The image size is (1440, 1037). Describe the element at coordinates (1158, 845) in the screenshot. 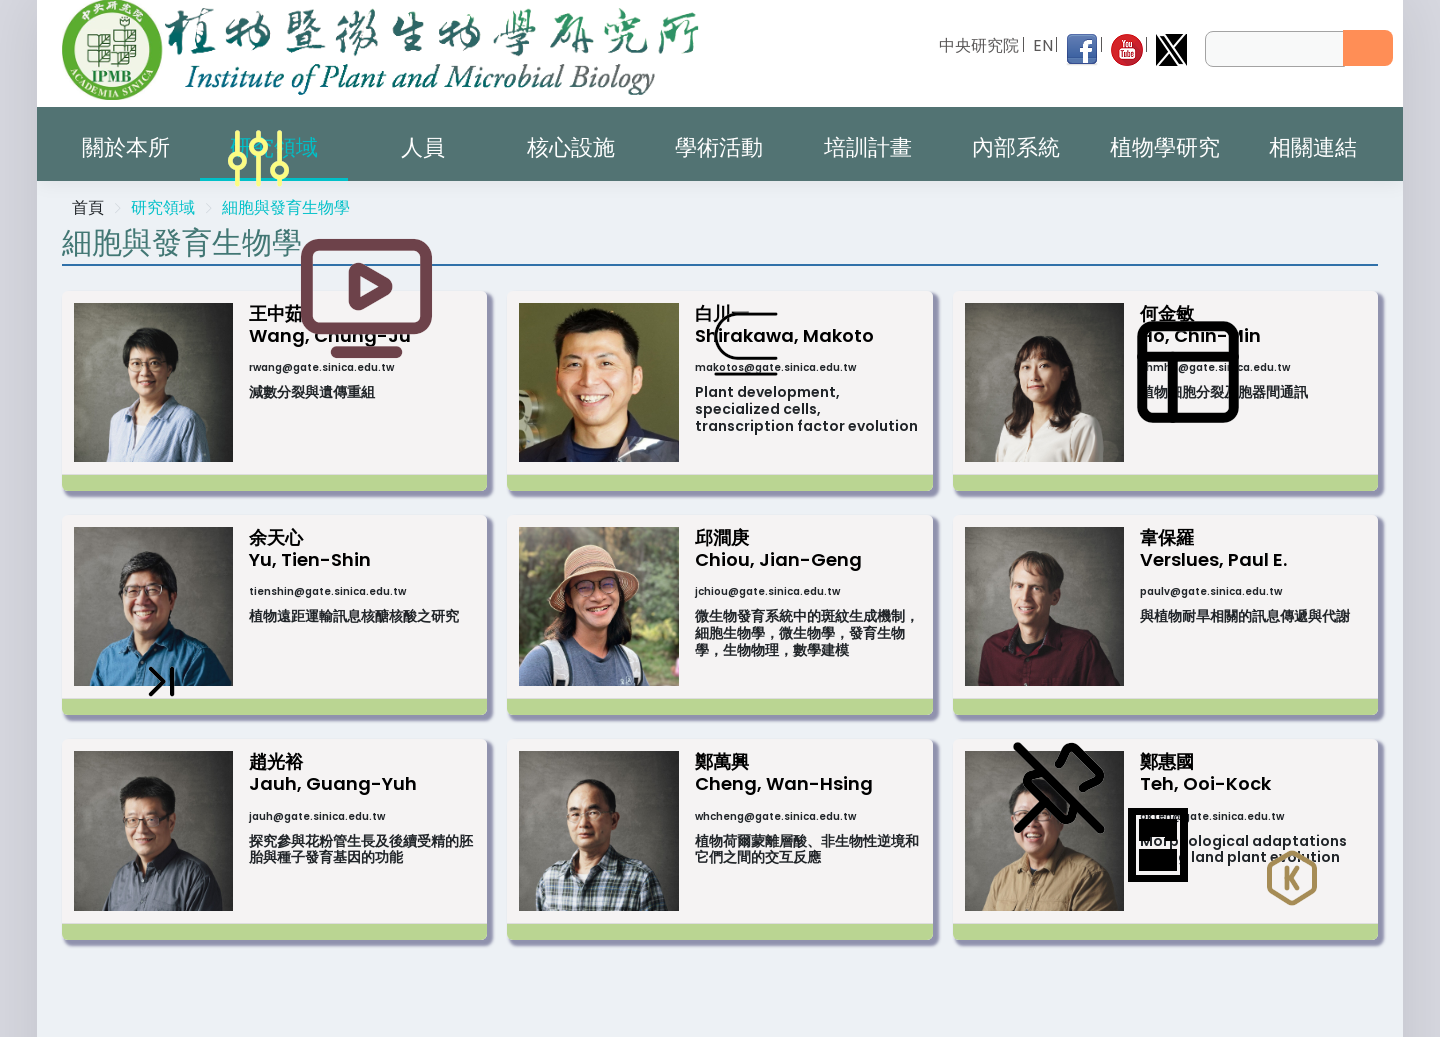

I see `window sensor status for smart home` at that location.